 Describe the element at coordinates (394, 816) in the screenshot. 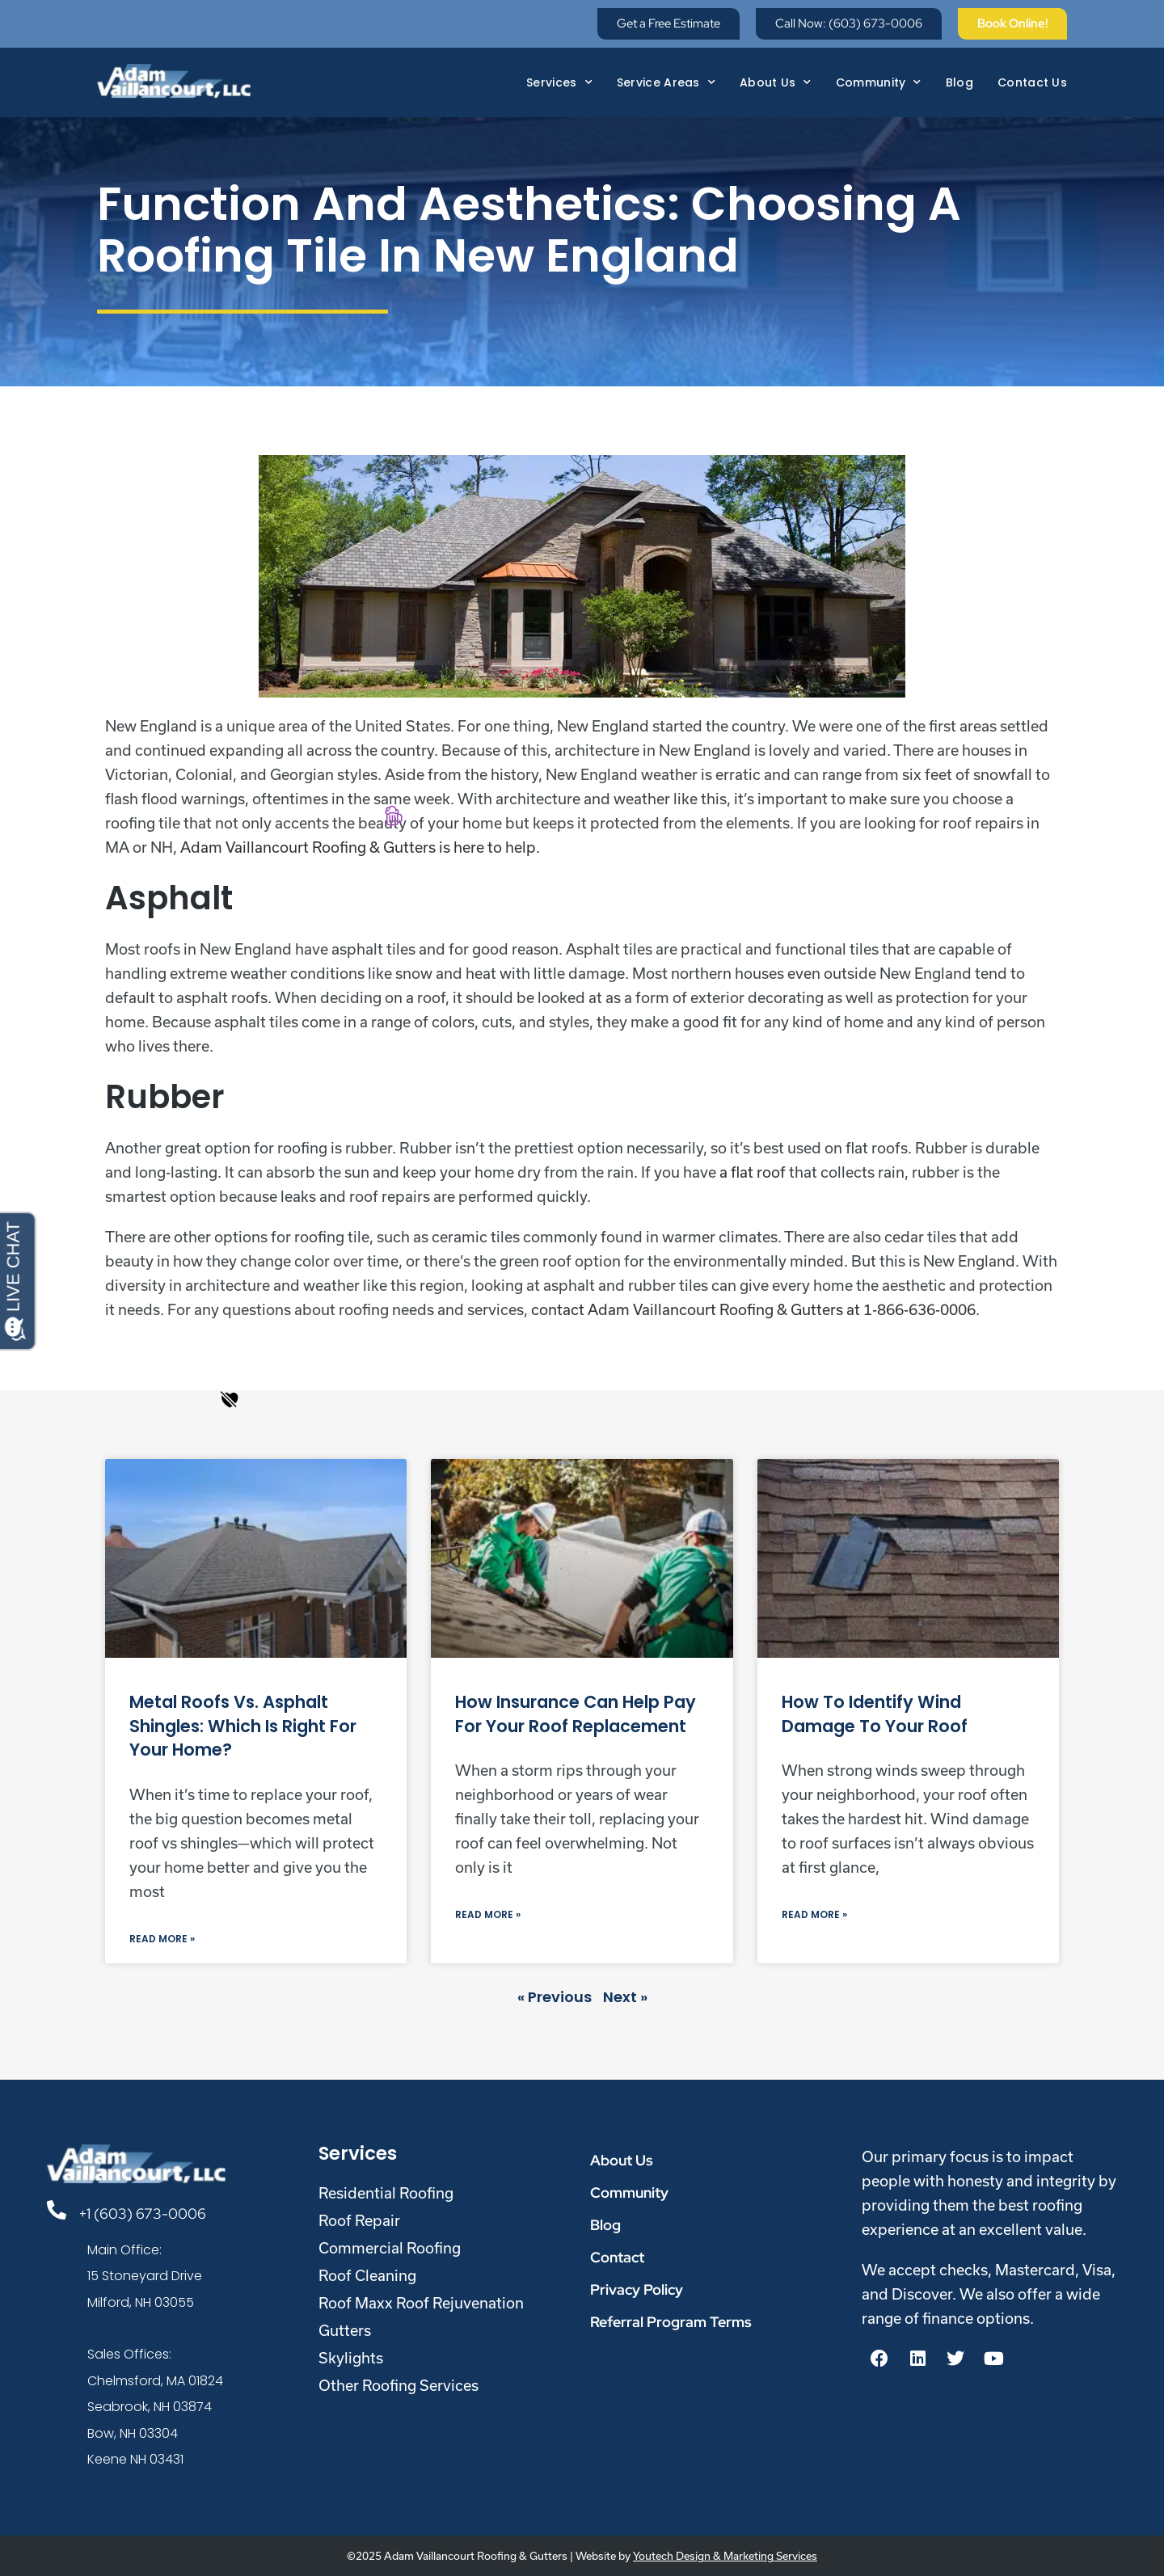

I see `browse nearby bars or breweries` at that location.